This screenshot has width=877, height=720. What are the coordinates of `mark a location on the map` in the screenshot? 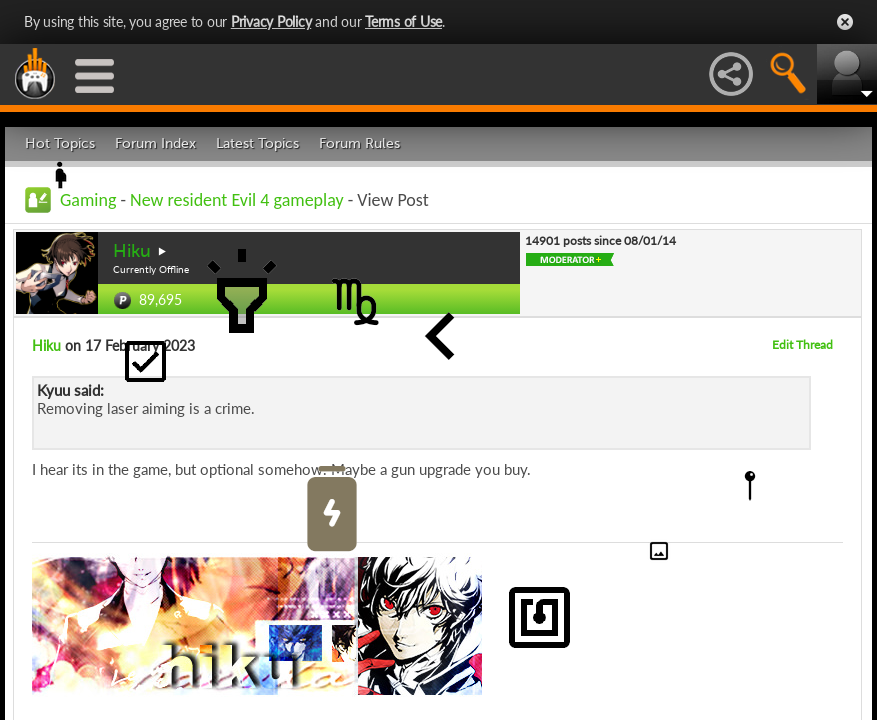 It's located at (750, 486).